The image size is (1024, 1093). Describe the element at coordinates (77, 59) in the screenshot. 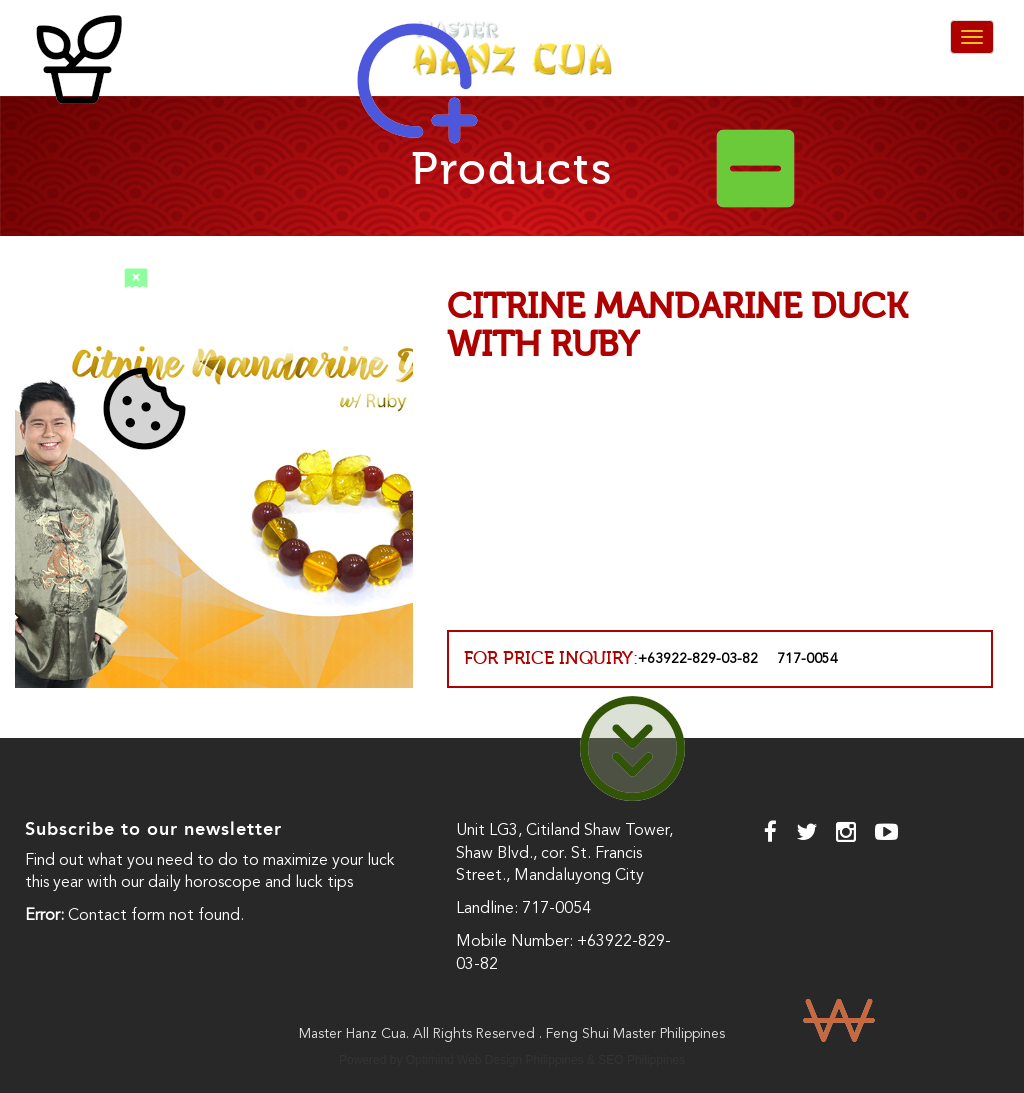

I see `access plant care or gardening features` at that location.